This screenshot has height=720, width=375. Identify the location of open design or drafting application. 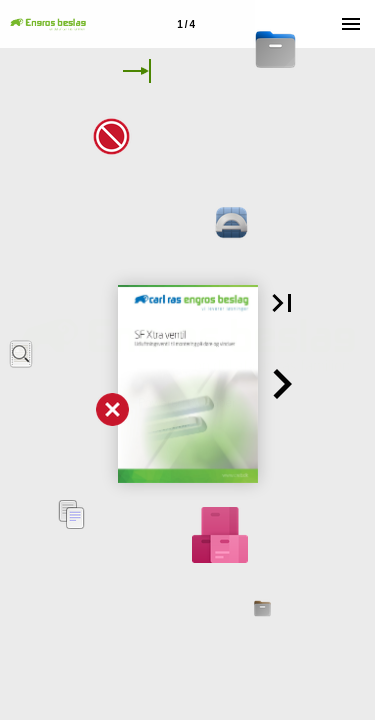
(231, 222).